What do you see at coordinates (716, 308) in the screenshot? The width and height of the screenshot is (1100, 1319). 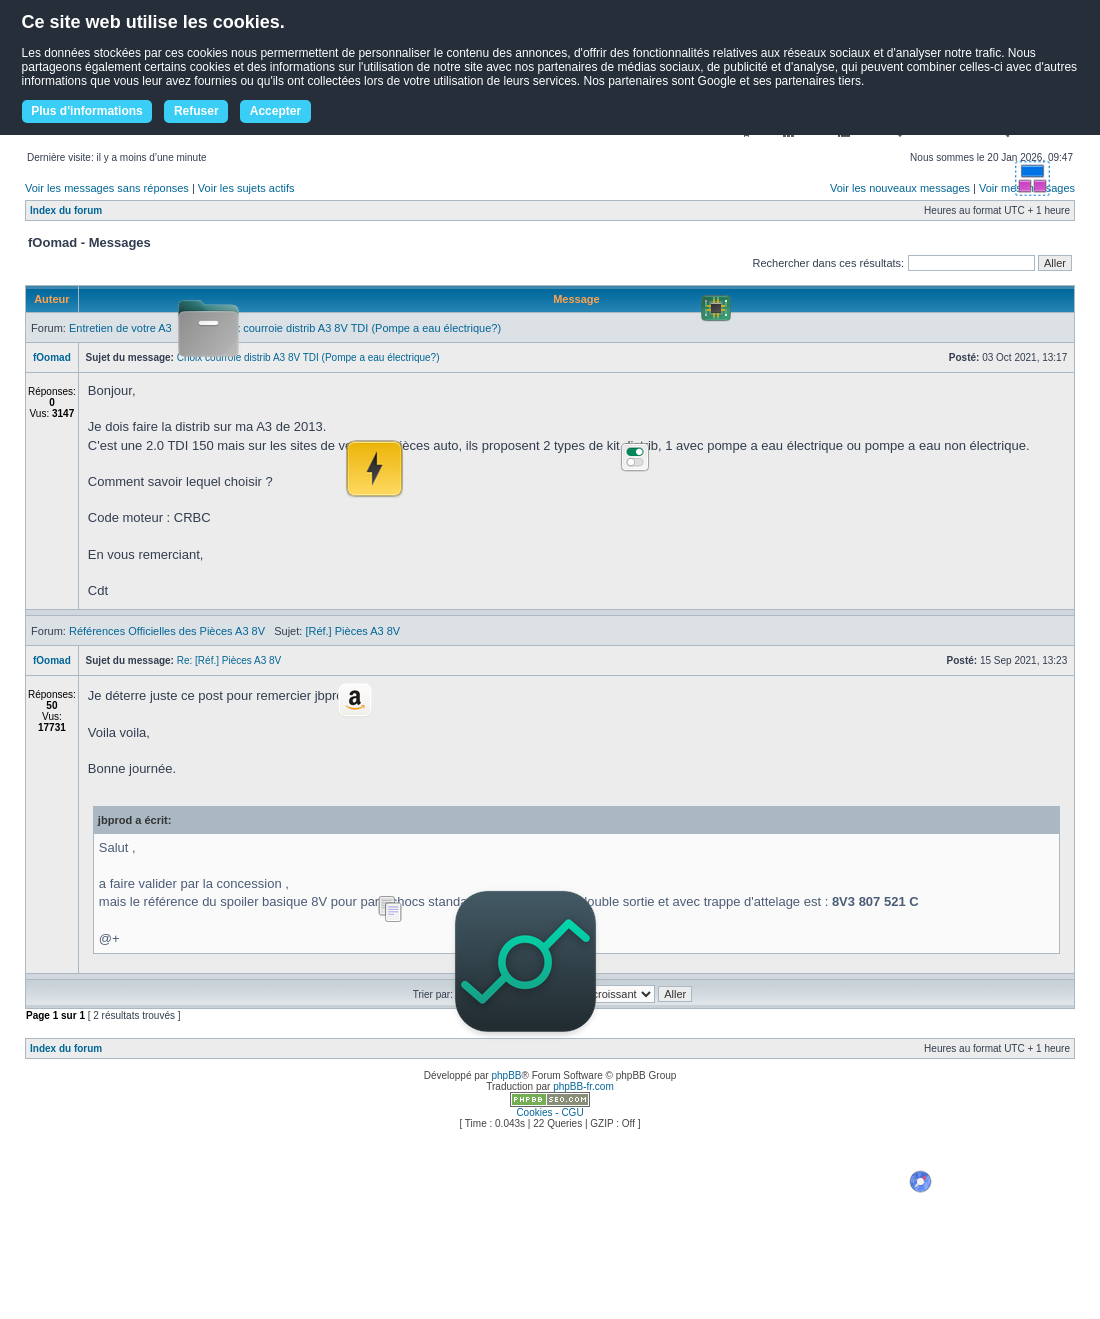 I see `open jockey system configuration app` at bounding box center [716, 308].